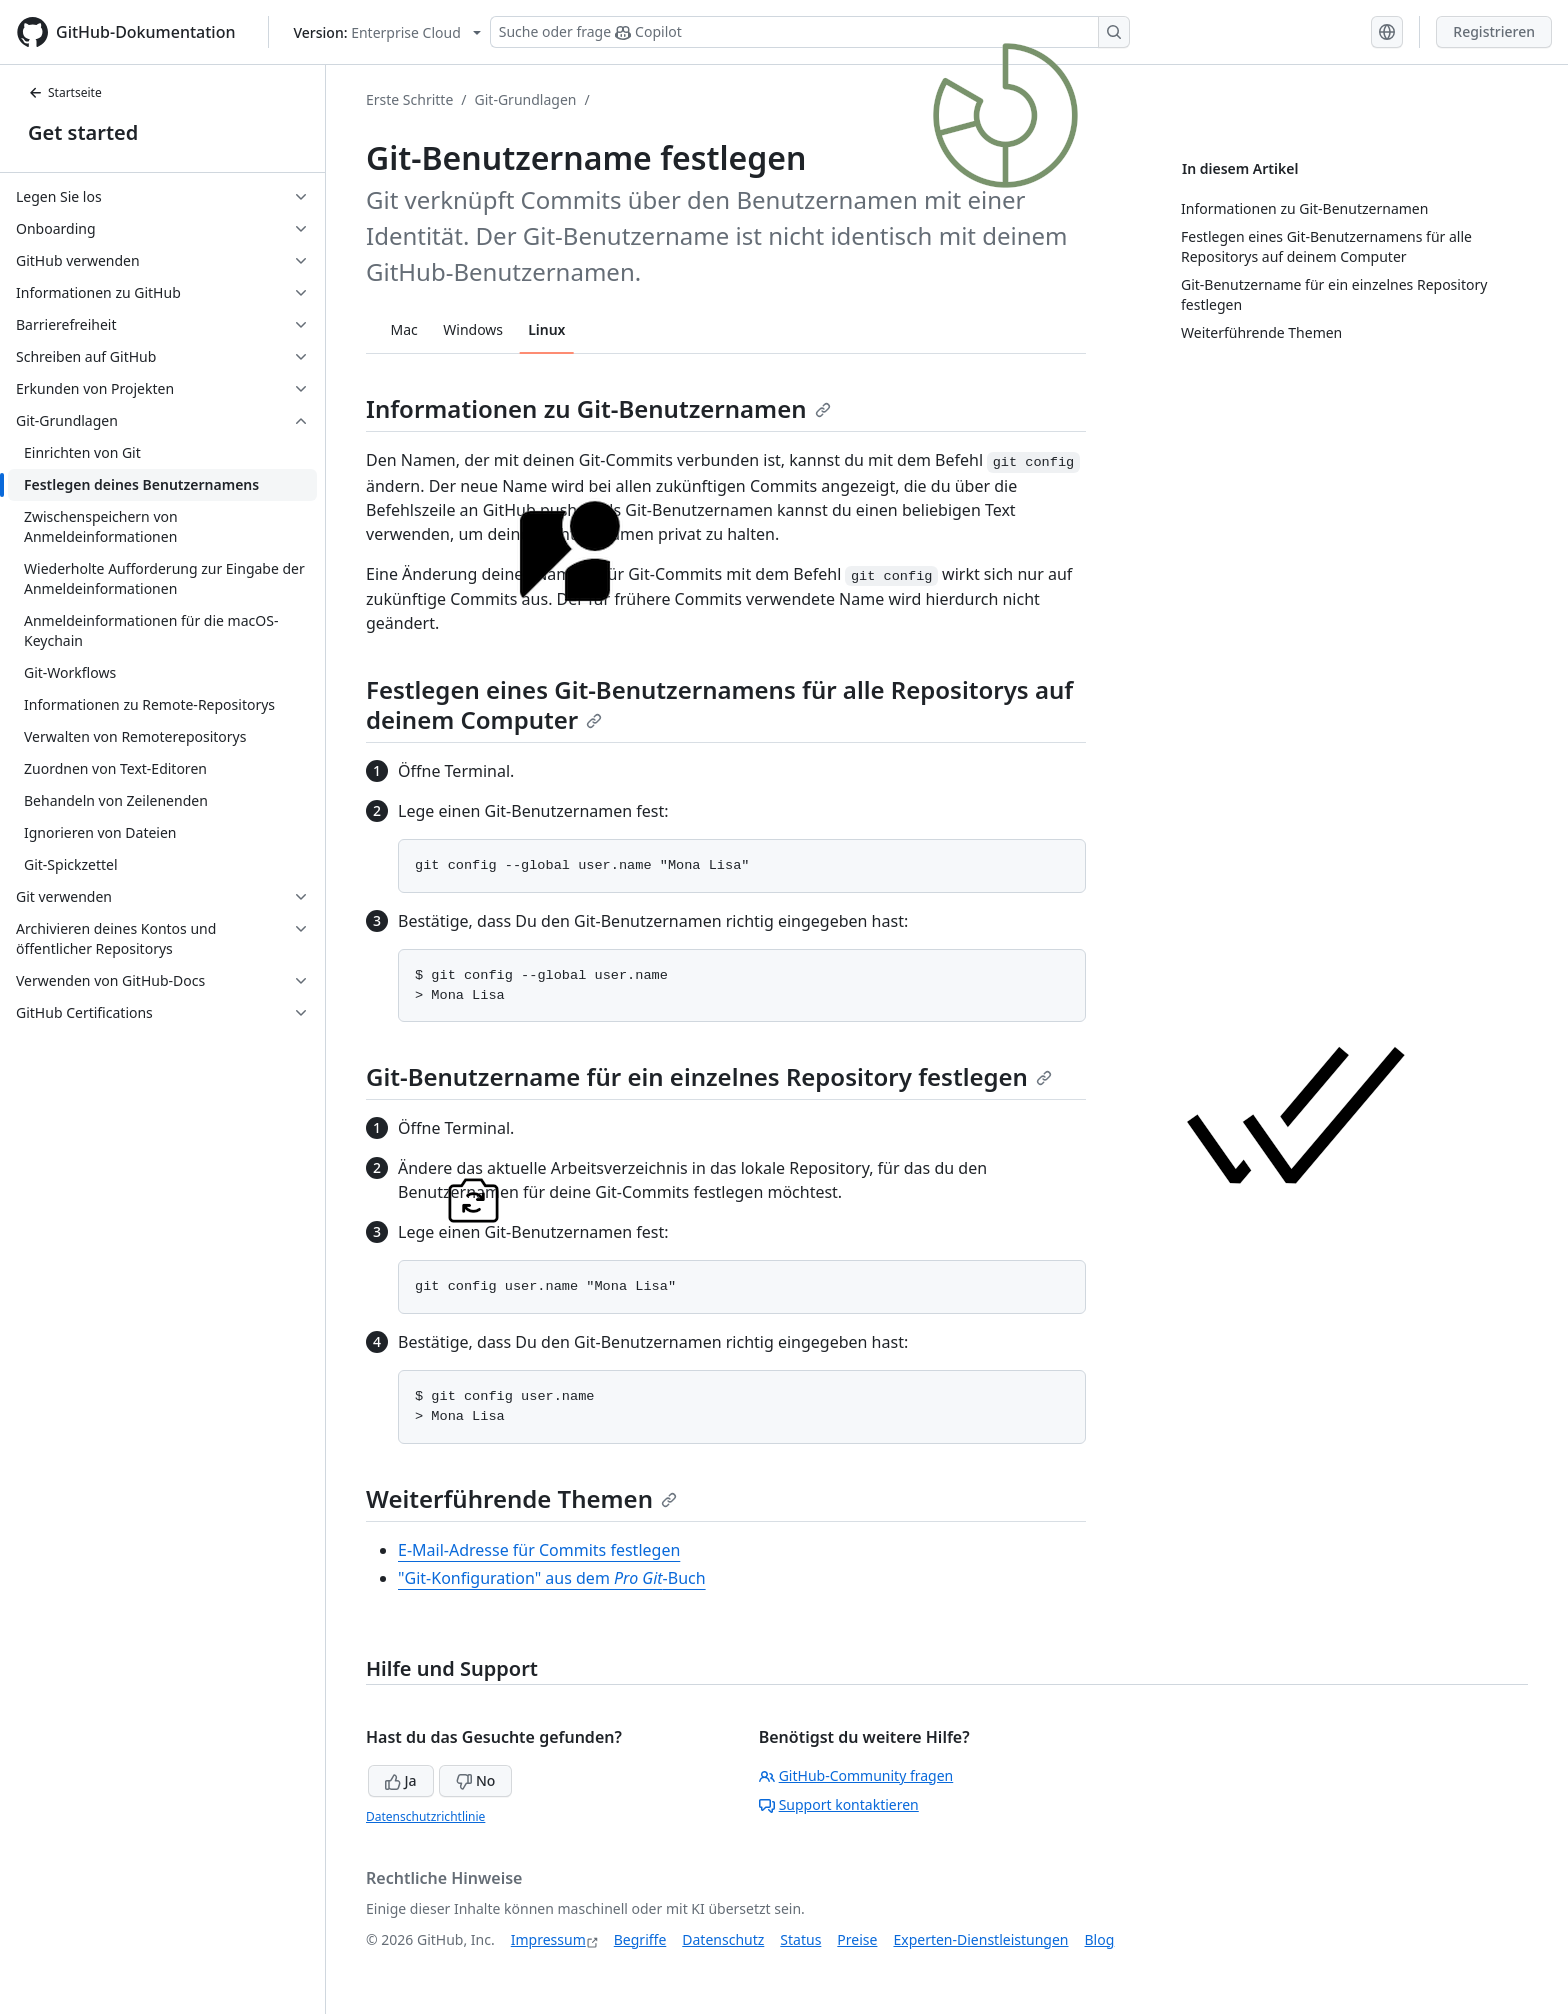 This screenshot has width=1568, height=2014. I want to click on access street view mode on maps, so click(565, 556).